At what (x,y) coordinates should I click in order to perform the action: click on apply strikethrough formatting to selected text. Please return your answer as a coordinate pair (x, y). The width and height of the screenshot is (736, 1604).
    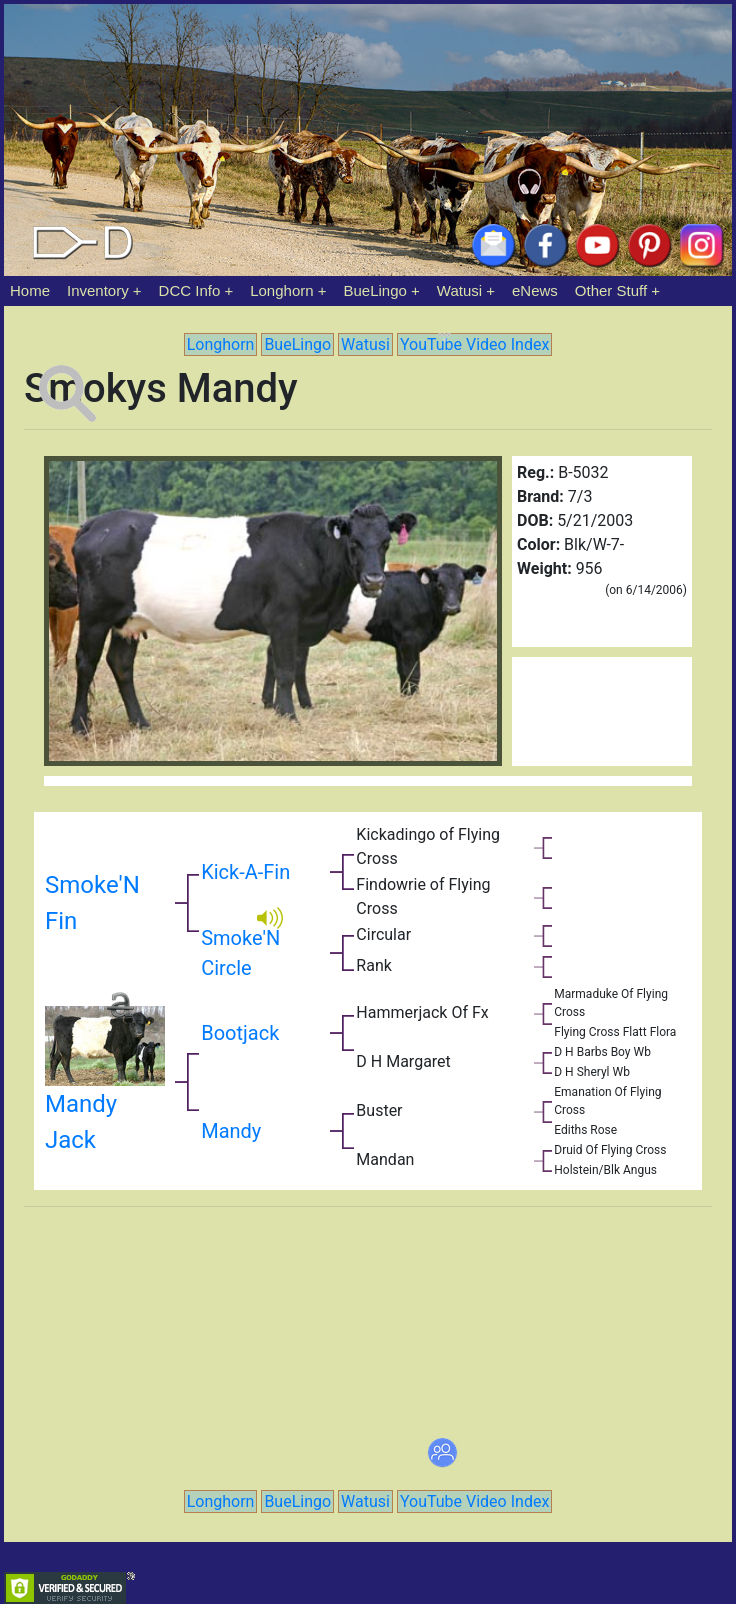
    Looking at the image, I should click on (121, 1005).